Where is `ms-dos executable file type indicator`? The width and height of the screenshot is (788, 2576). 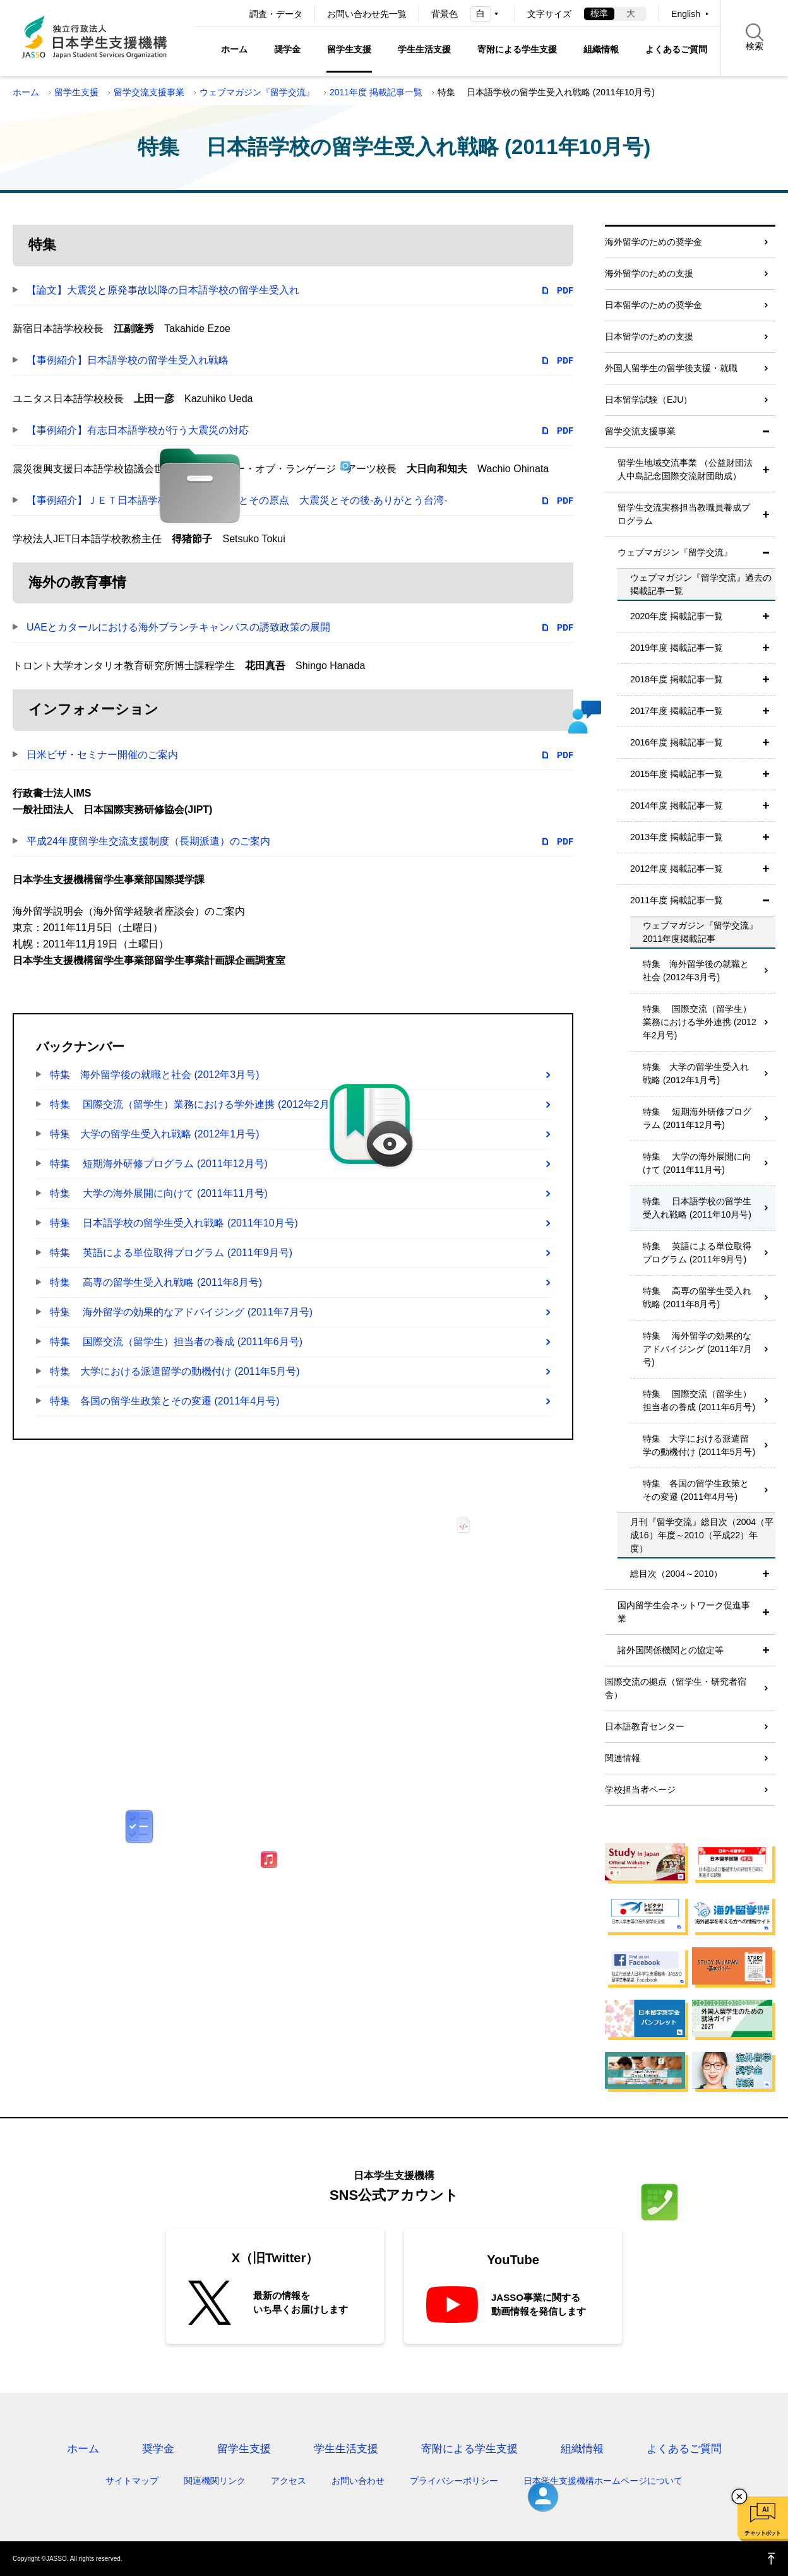
ms-dos executable file type indicator is located at coordinates (345, 466).